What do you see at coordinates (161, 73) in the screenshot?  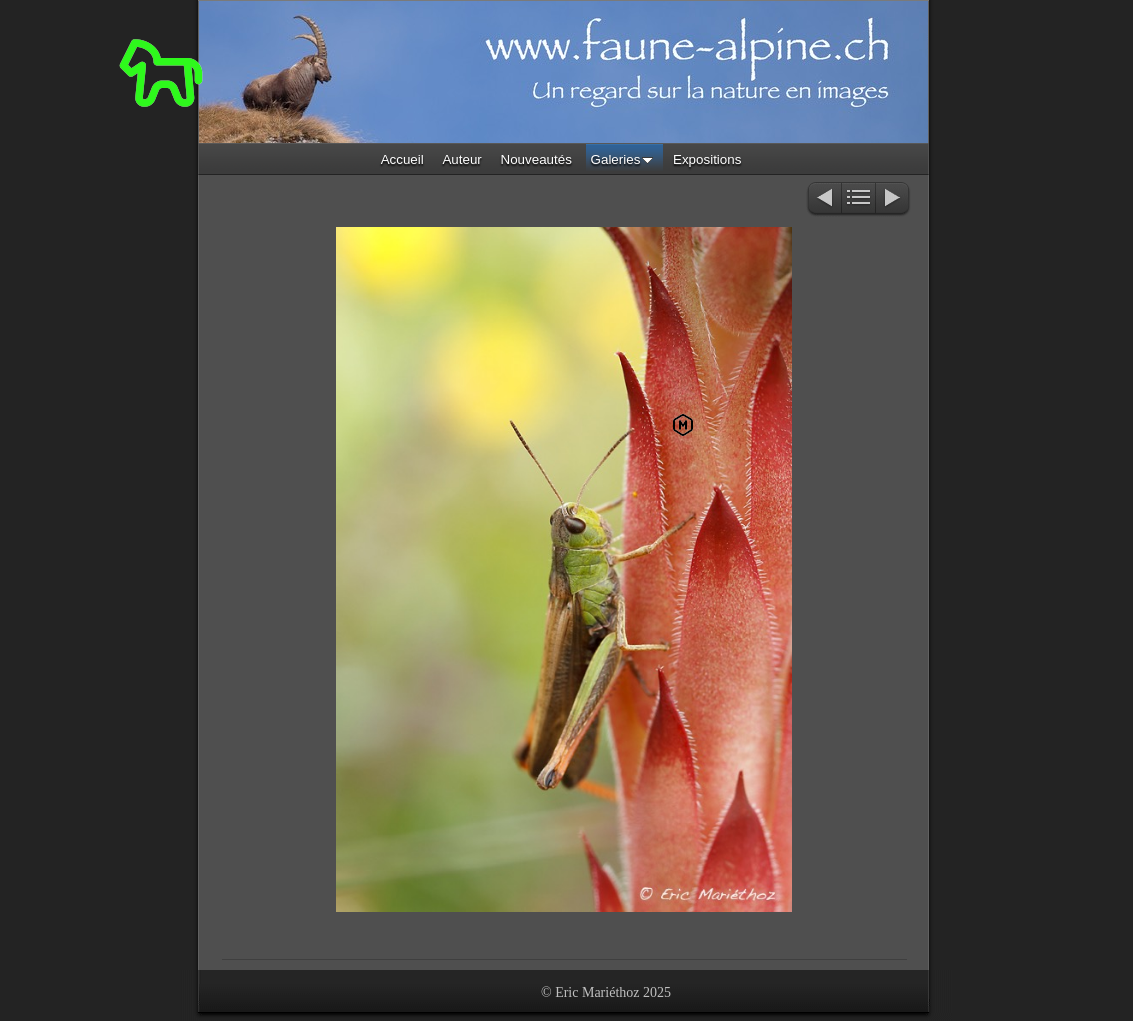 I see `access equestrian or horseback riding features` at bounding box center [161, 73].